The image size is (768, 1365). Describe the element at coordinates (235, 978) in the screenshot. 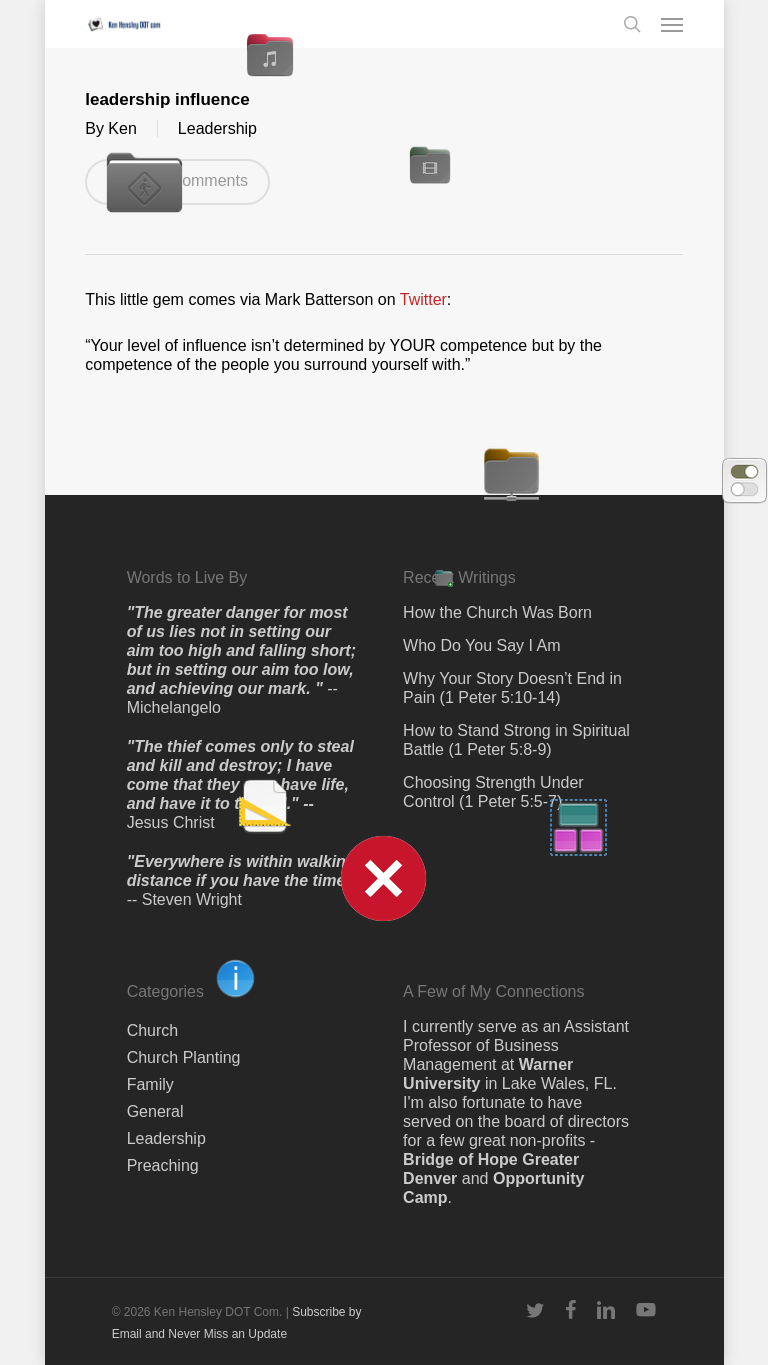

I see `indicates informational message or tip` at that location.